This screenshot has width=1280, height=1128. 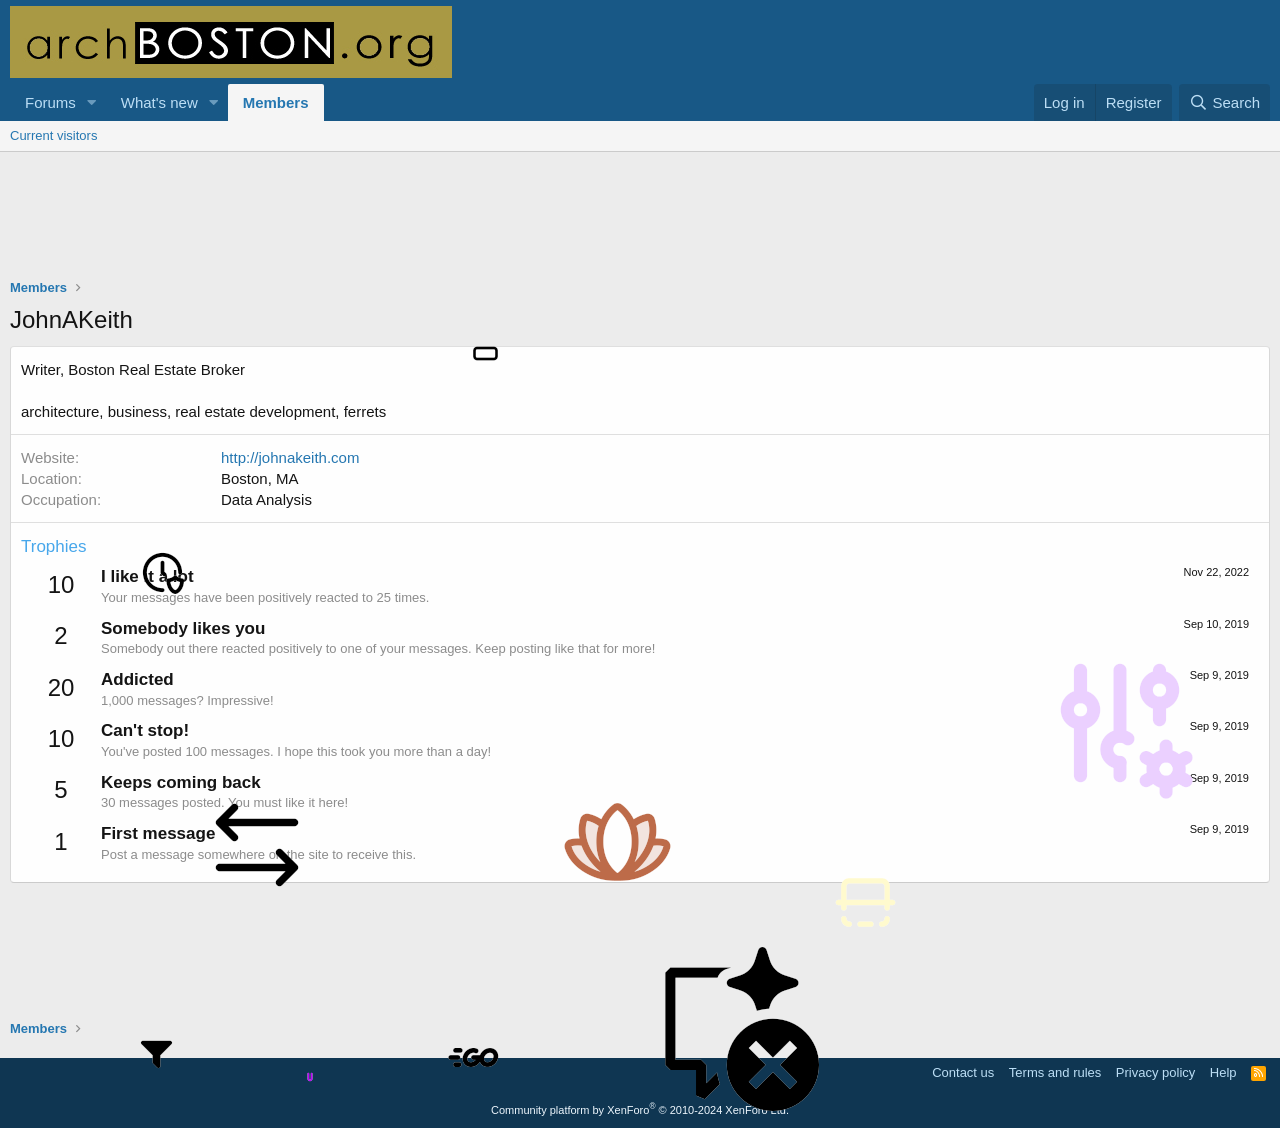 I want to click on ai chat error or failed response, so click(x=737, y=1029).